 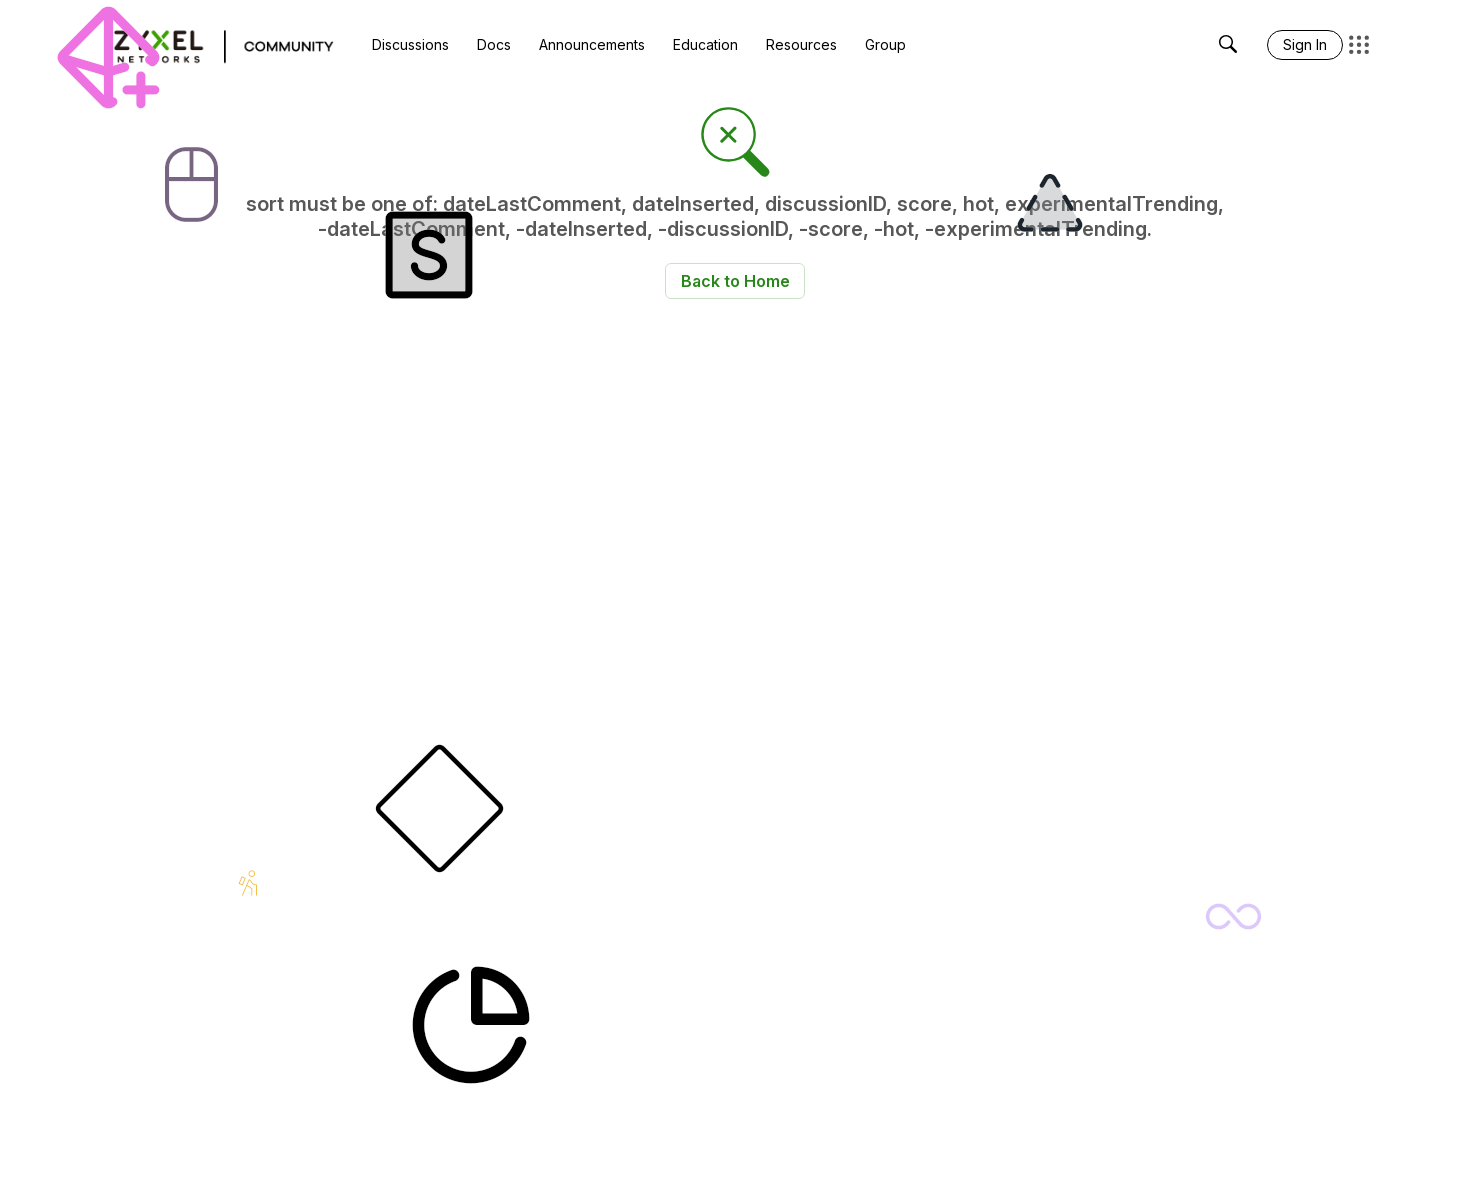 I want to click on view analytics or statistics breakdown, so click(x=471, y=1025).